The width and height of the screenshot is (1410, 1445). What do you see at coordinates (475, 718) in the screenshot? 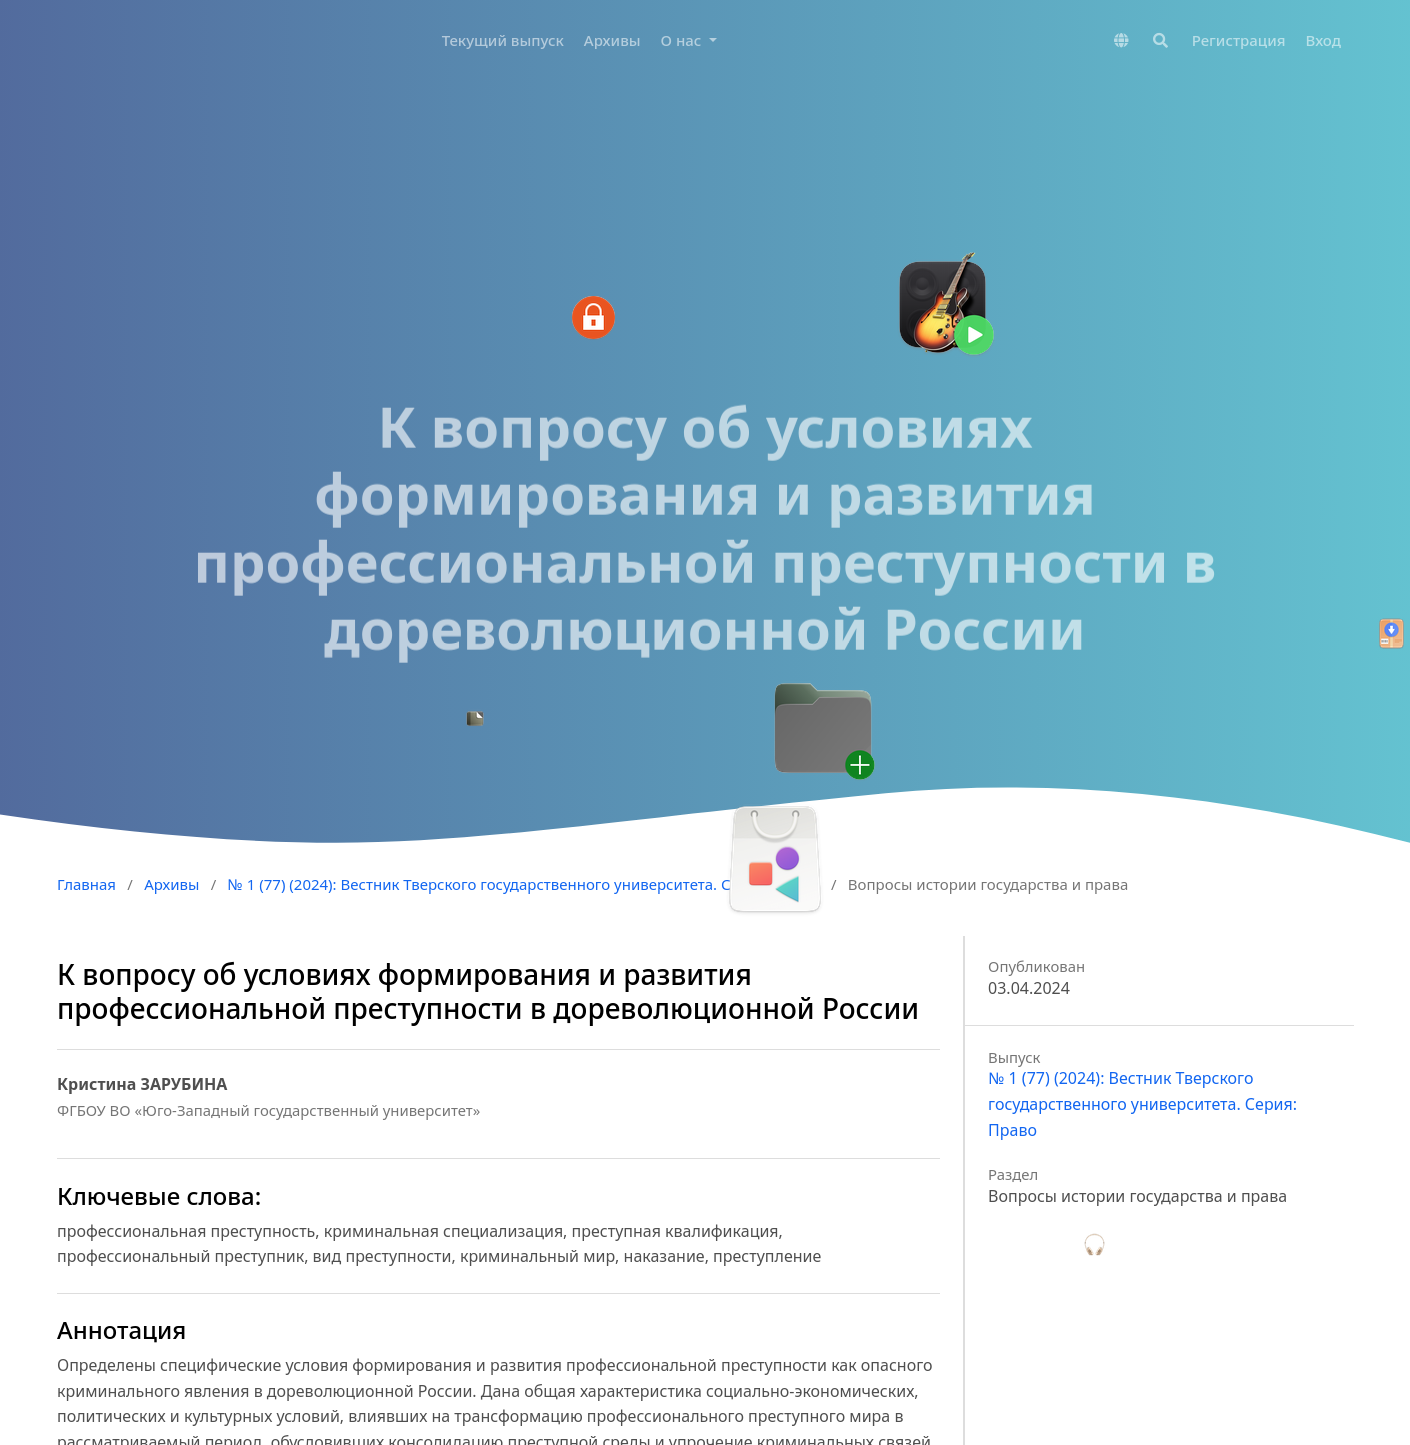
I see `change desktop wallpaper settings` at bounding box center [475, 718].